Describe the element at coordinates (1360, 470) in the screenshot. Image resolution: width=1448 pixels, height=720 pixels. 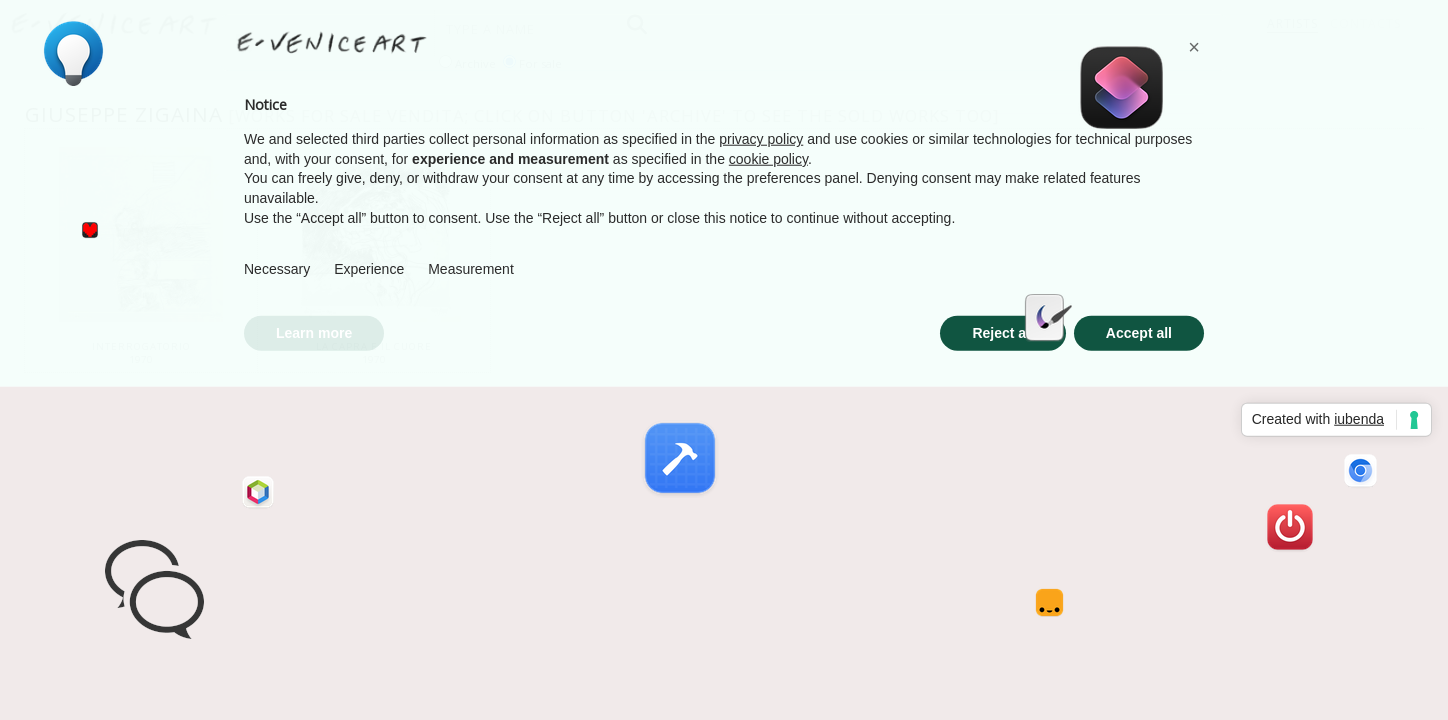
I see `open chromium web browser` at that location.